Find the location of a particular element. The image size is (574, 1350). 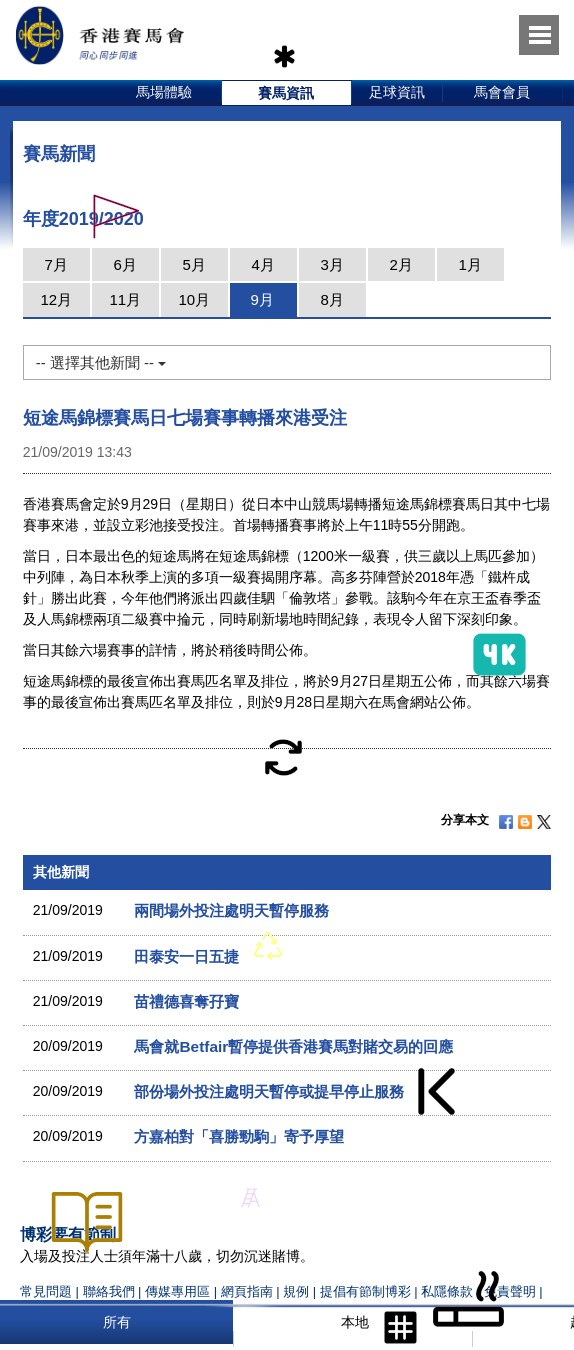

indicates 4K resolution video quality is located at coordinates (499, 654).